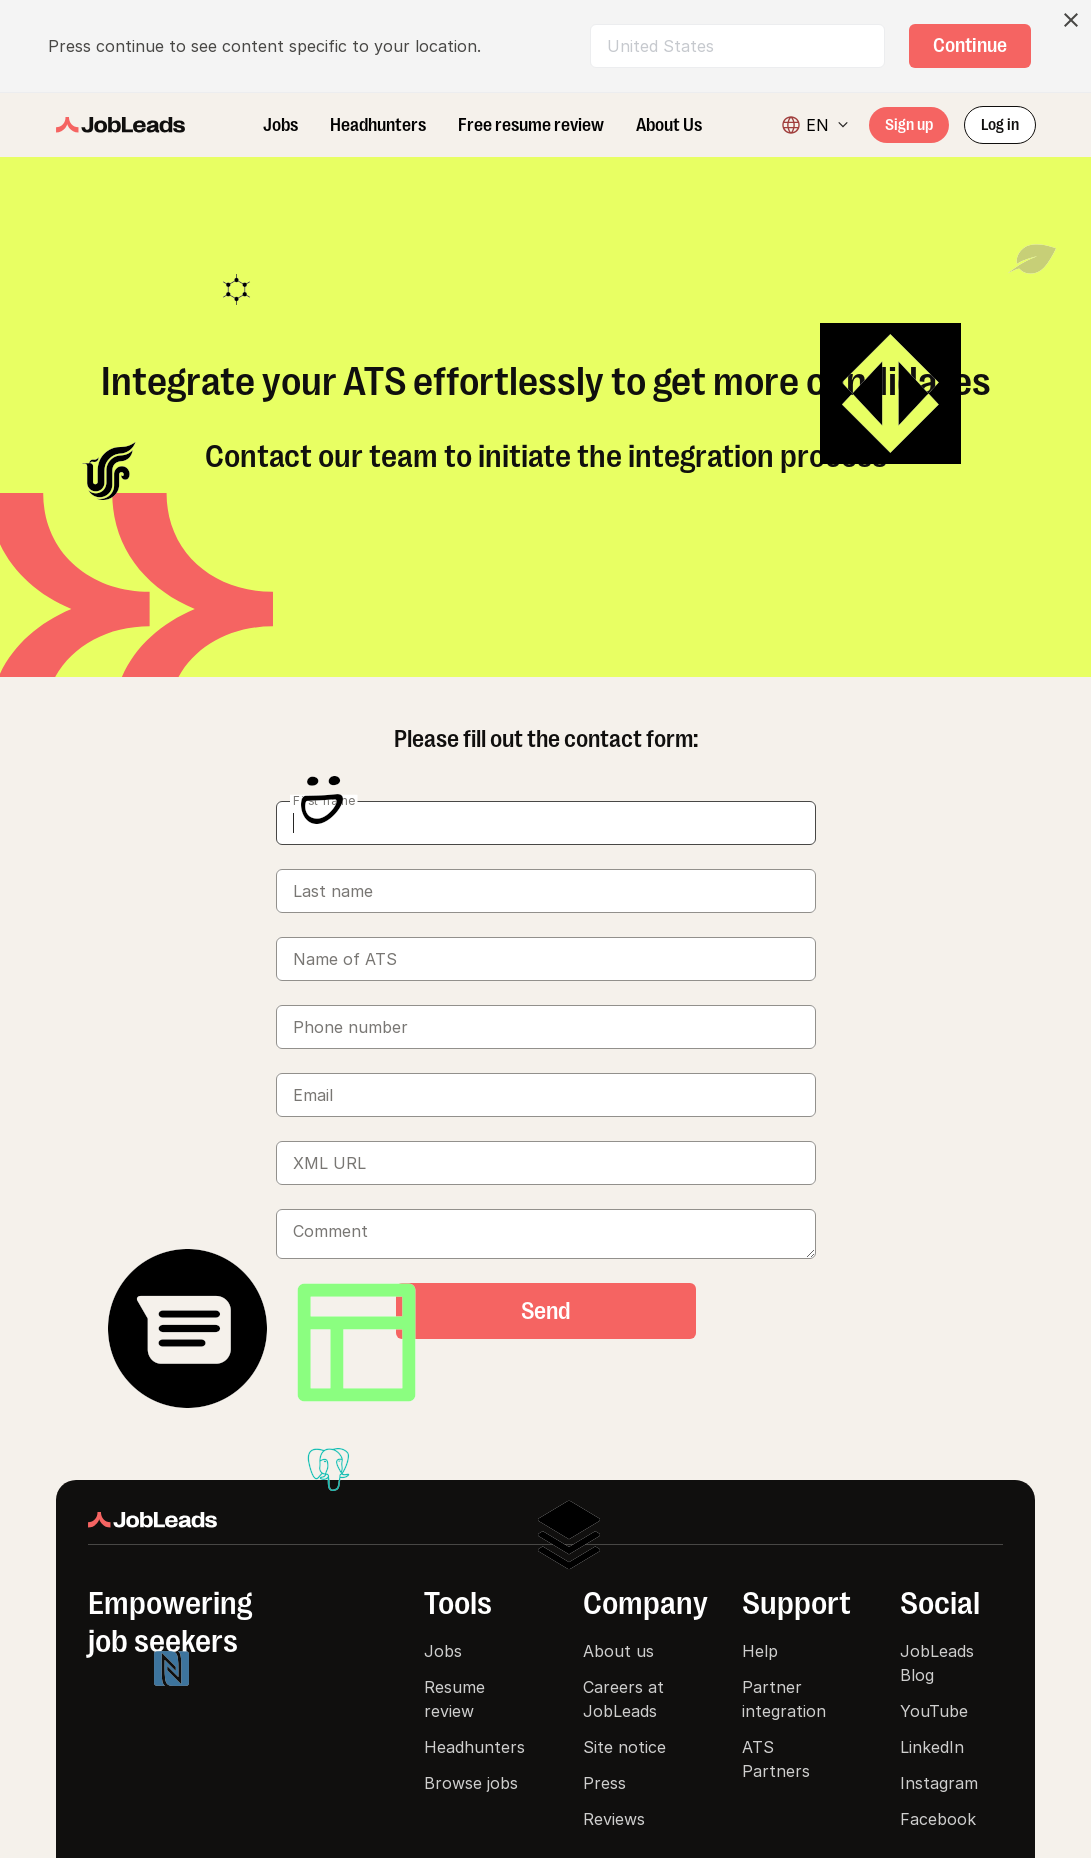 The height and width of the screenshot is (1858, 1091). Describe the element at coordinates (171, 1668) in the screenshot. I see `indicates NFC connectivity is available` at that location.